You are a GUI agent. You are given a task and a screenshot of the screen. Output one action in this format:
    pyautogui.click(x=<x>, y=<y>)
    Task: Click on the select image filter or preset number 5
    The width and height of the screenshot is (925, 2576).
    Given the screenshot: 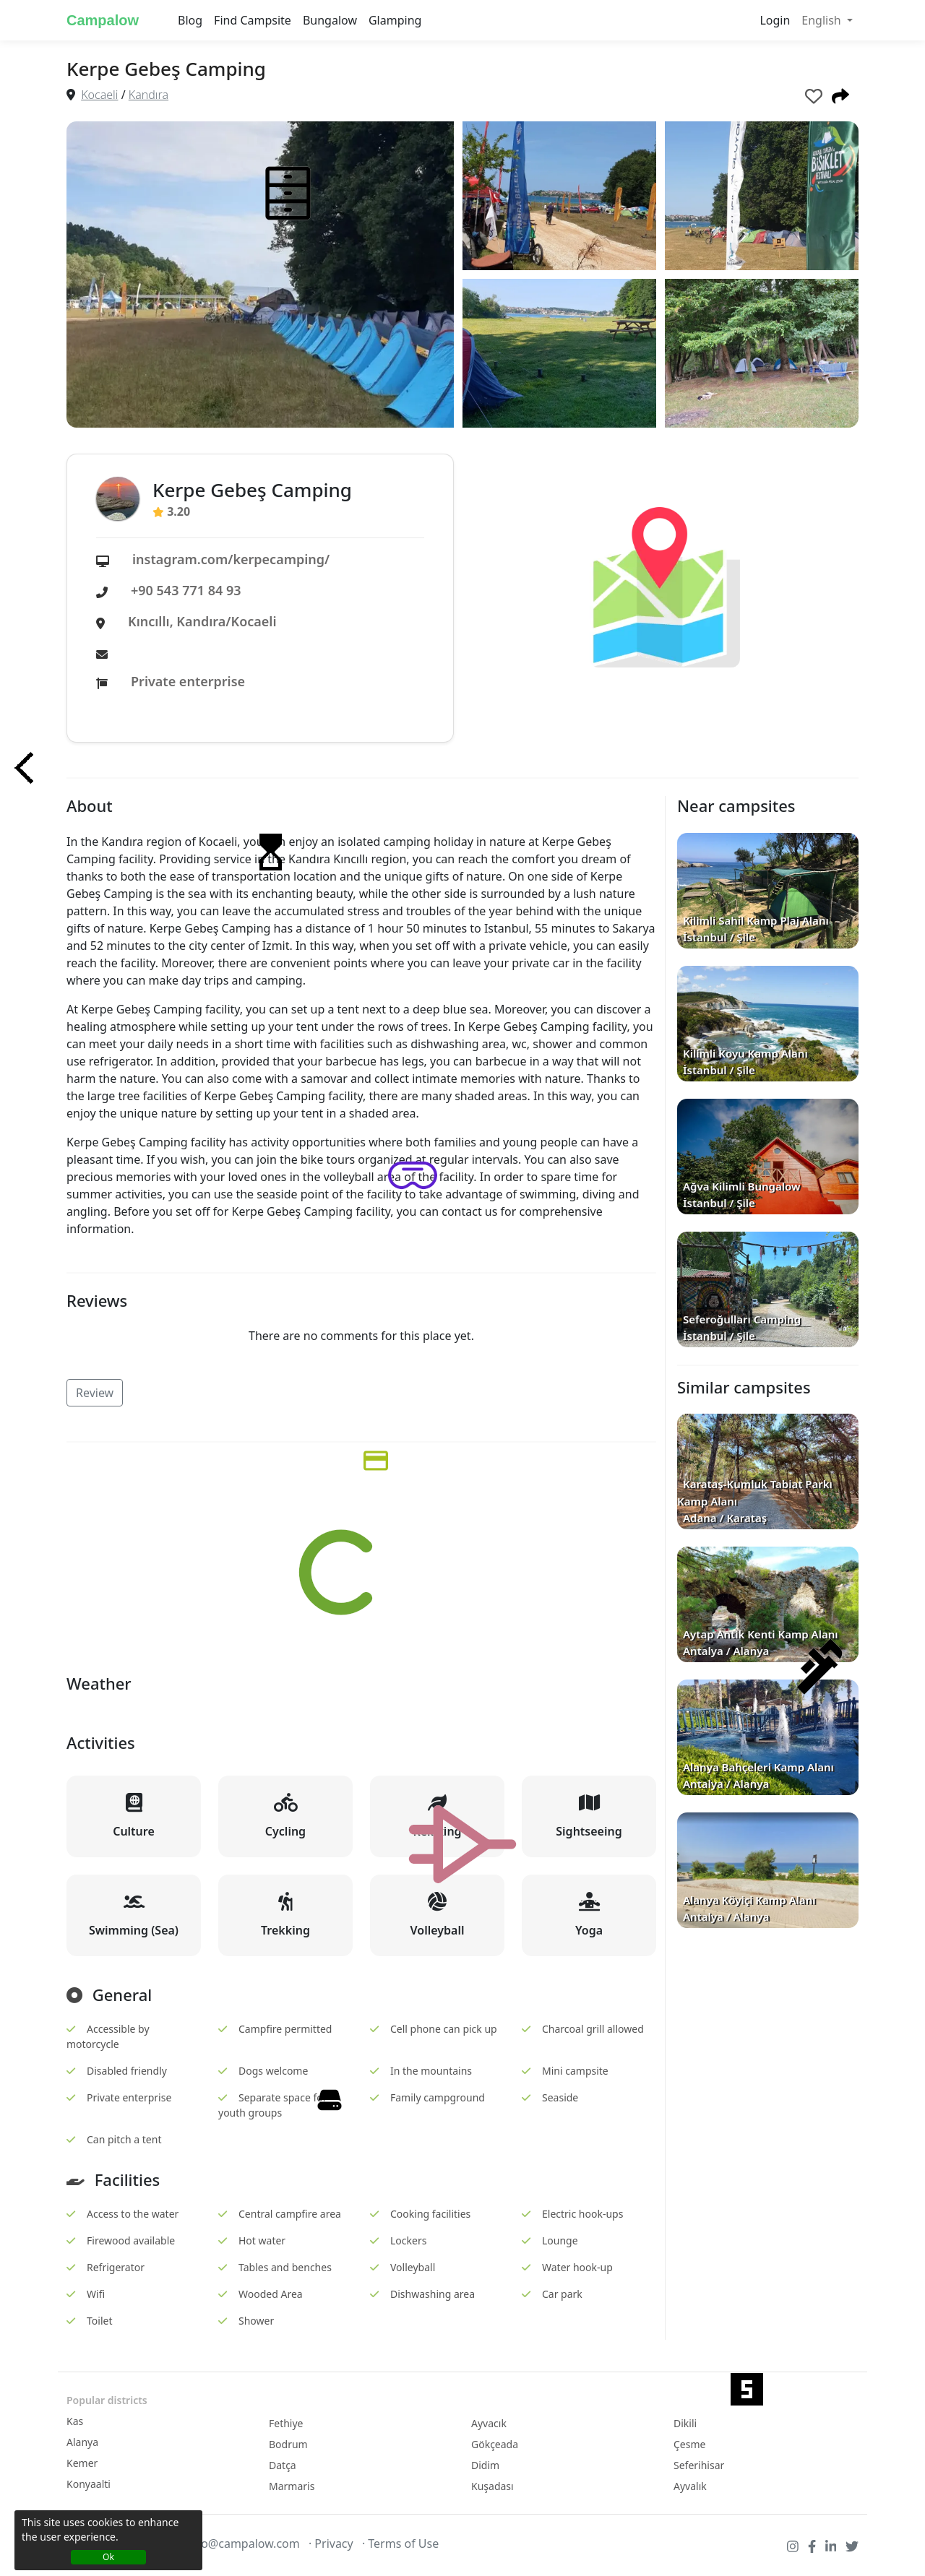 What is the action you would take?
    pyautogui.click(x=747, y=2389)
    